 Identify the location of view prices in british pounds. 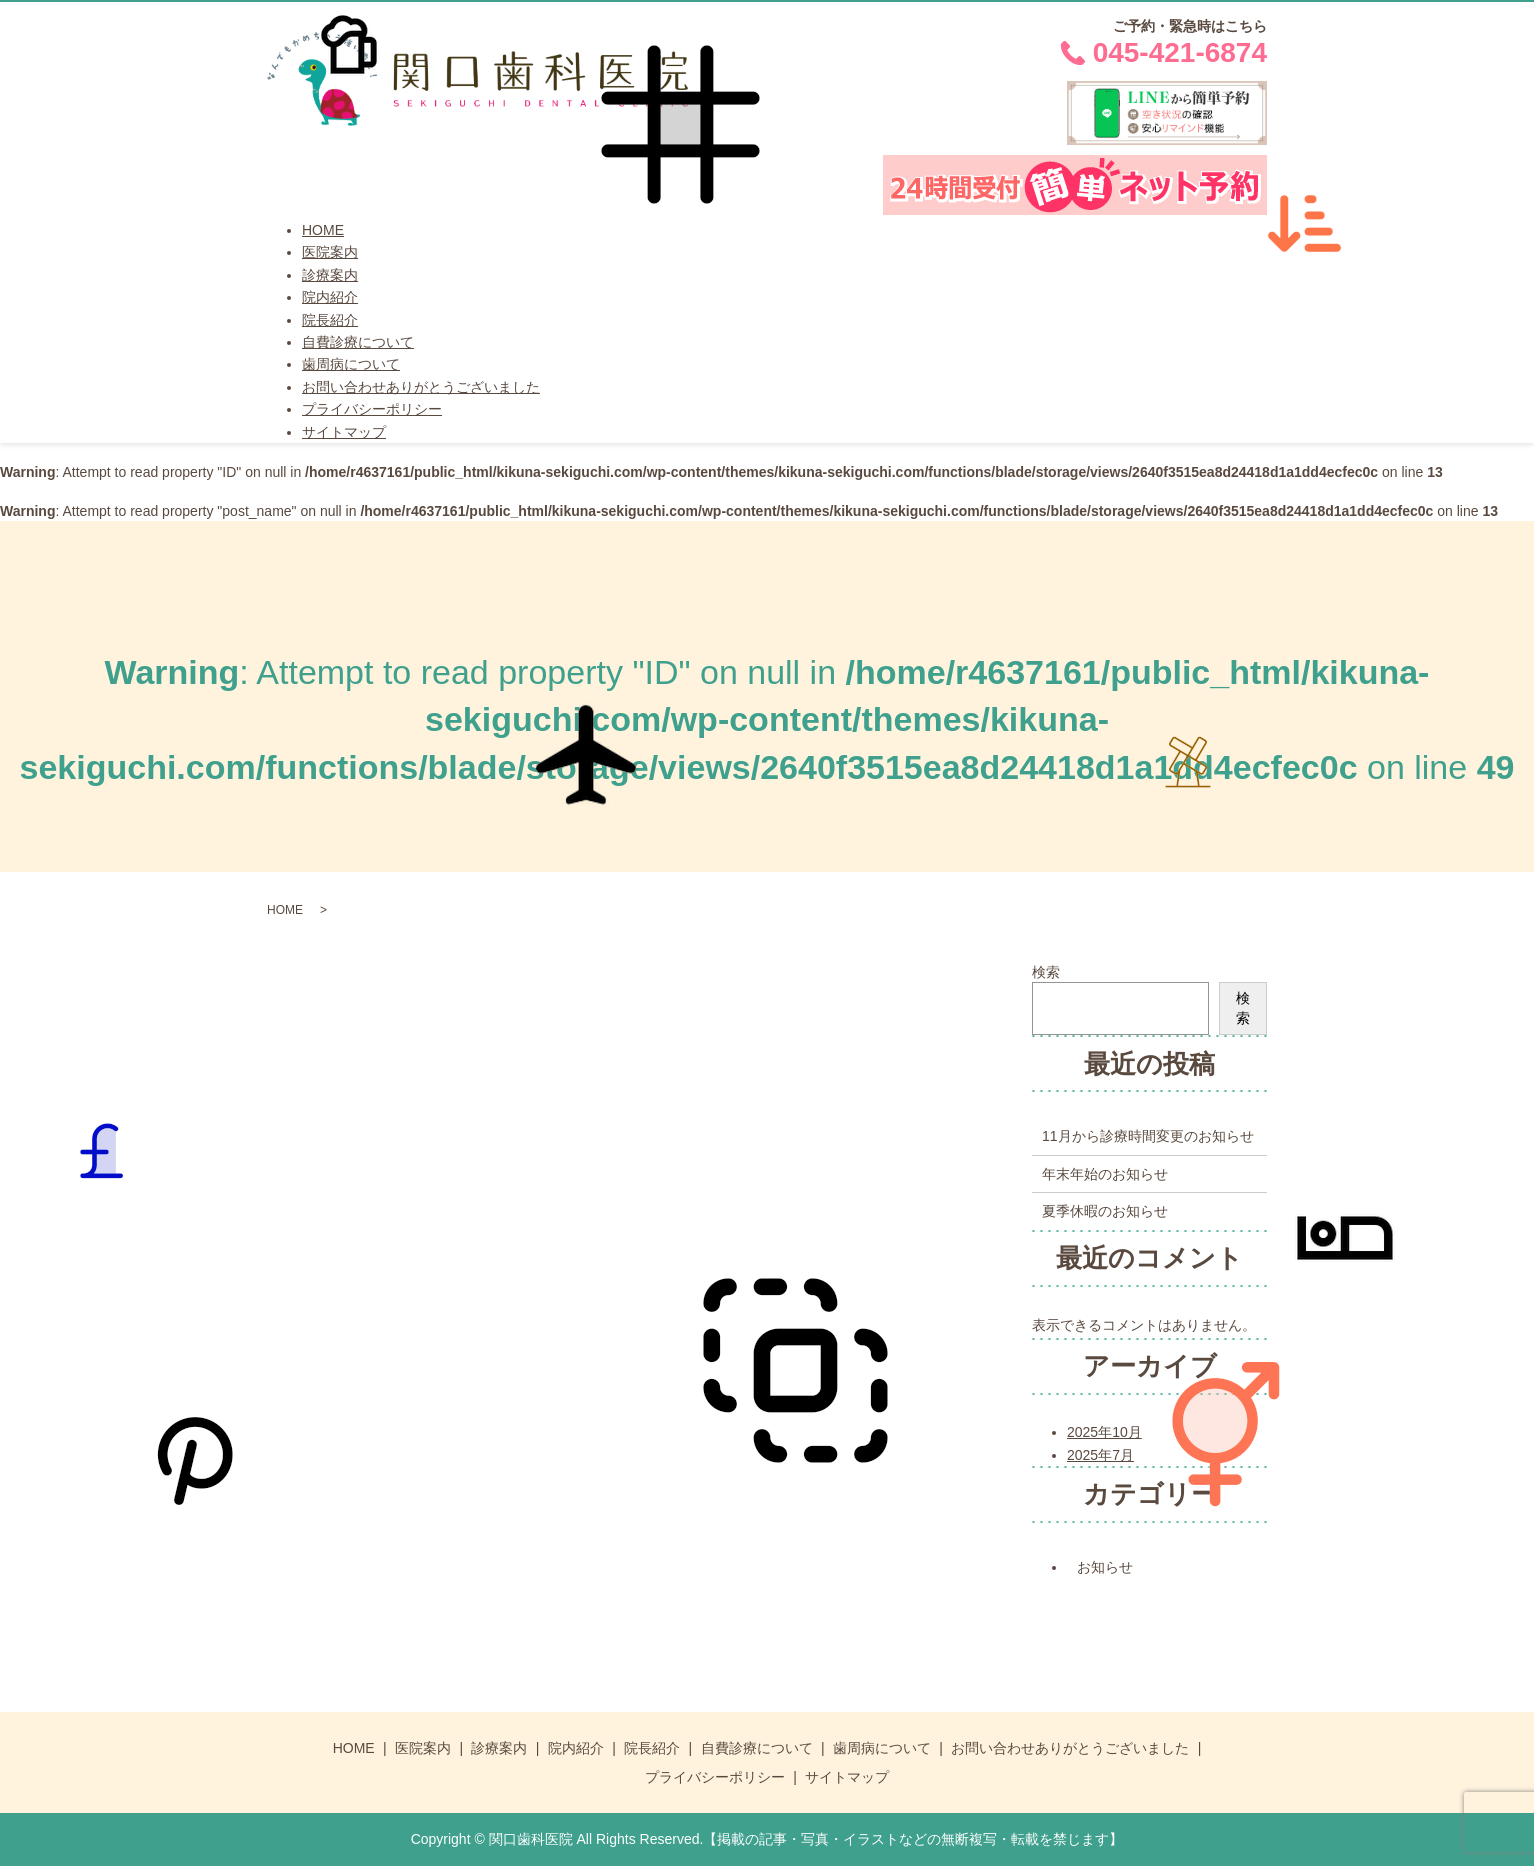
(104, 1152).